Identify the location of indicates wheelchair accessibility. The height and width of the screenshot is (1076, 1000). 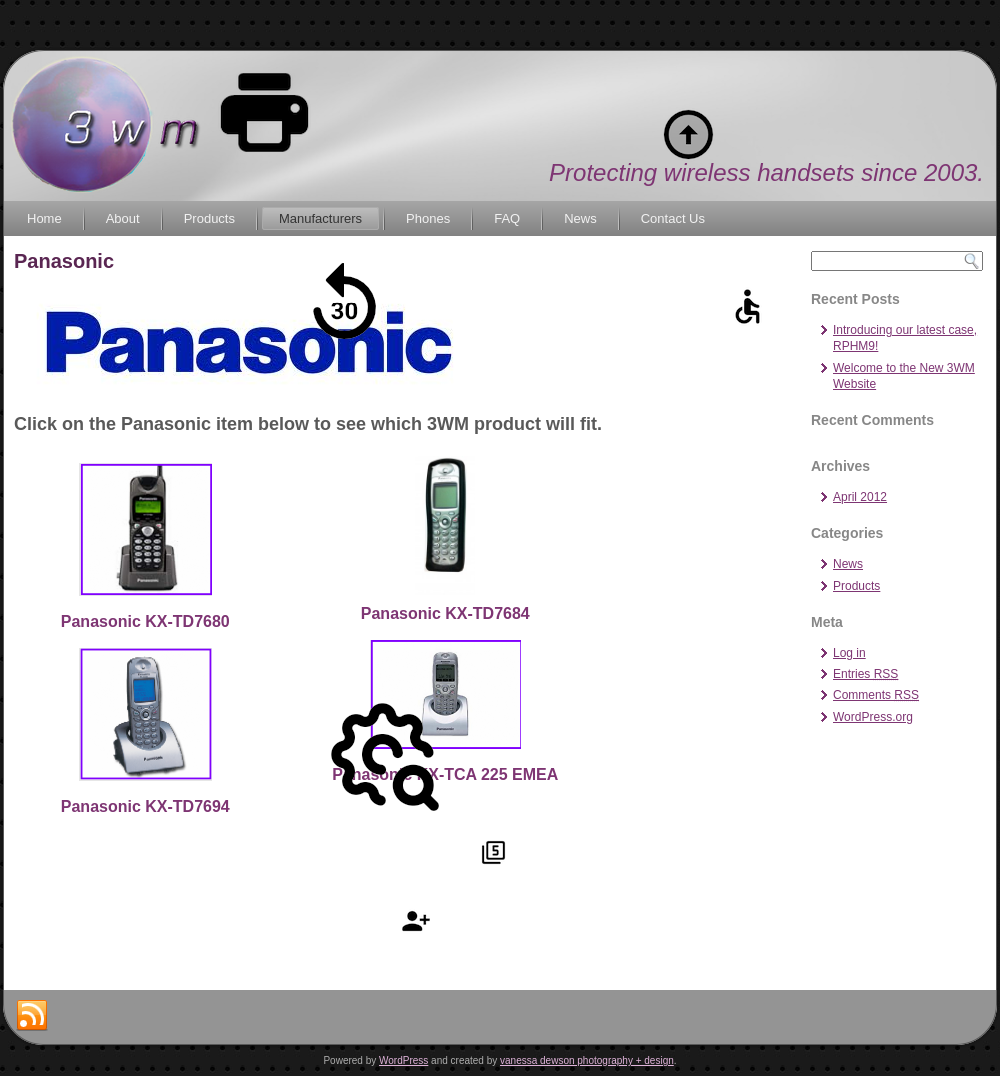
(747, 306).